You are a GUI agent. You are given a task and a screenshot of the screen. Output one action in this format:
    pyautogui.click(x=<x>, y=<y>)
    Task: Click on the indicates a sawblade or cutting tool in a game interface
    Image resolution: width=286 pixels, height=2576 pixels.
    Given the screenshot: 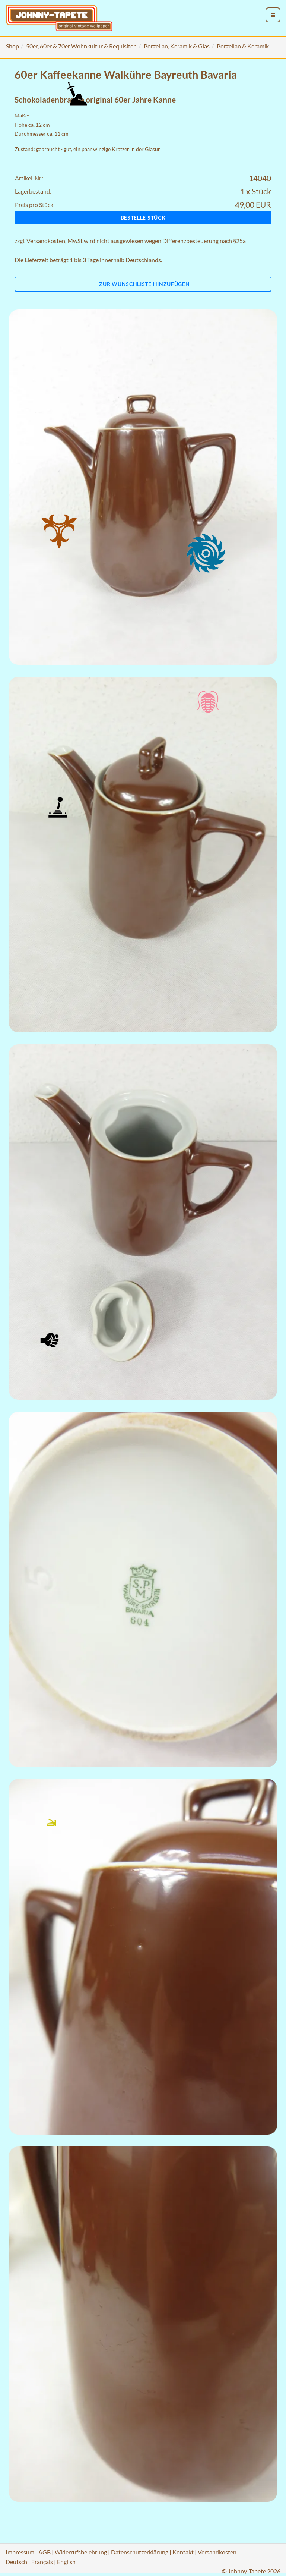 What is the action you would take?
    pyautogui.click(x=206, y=553)
    